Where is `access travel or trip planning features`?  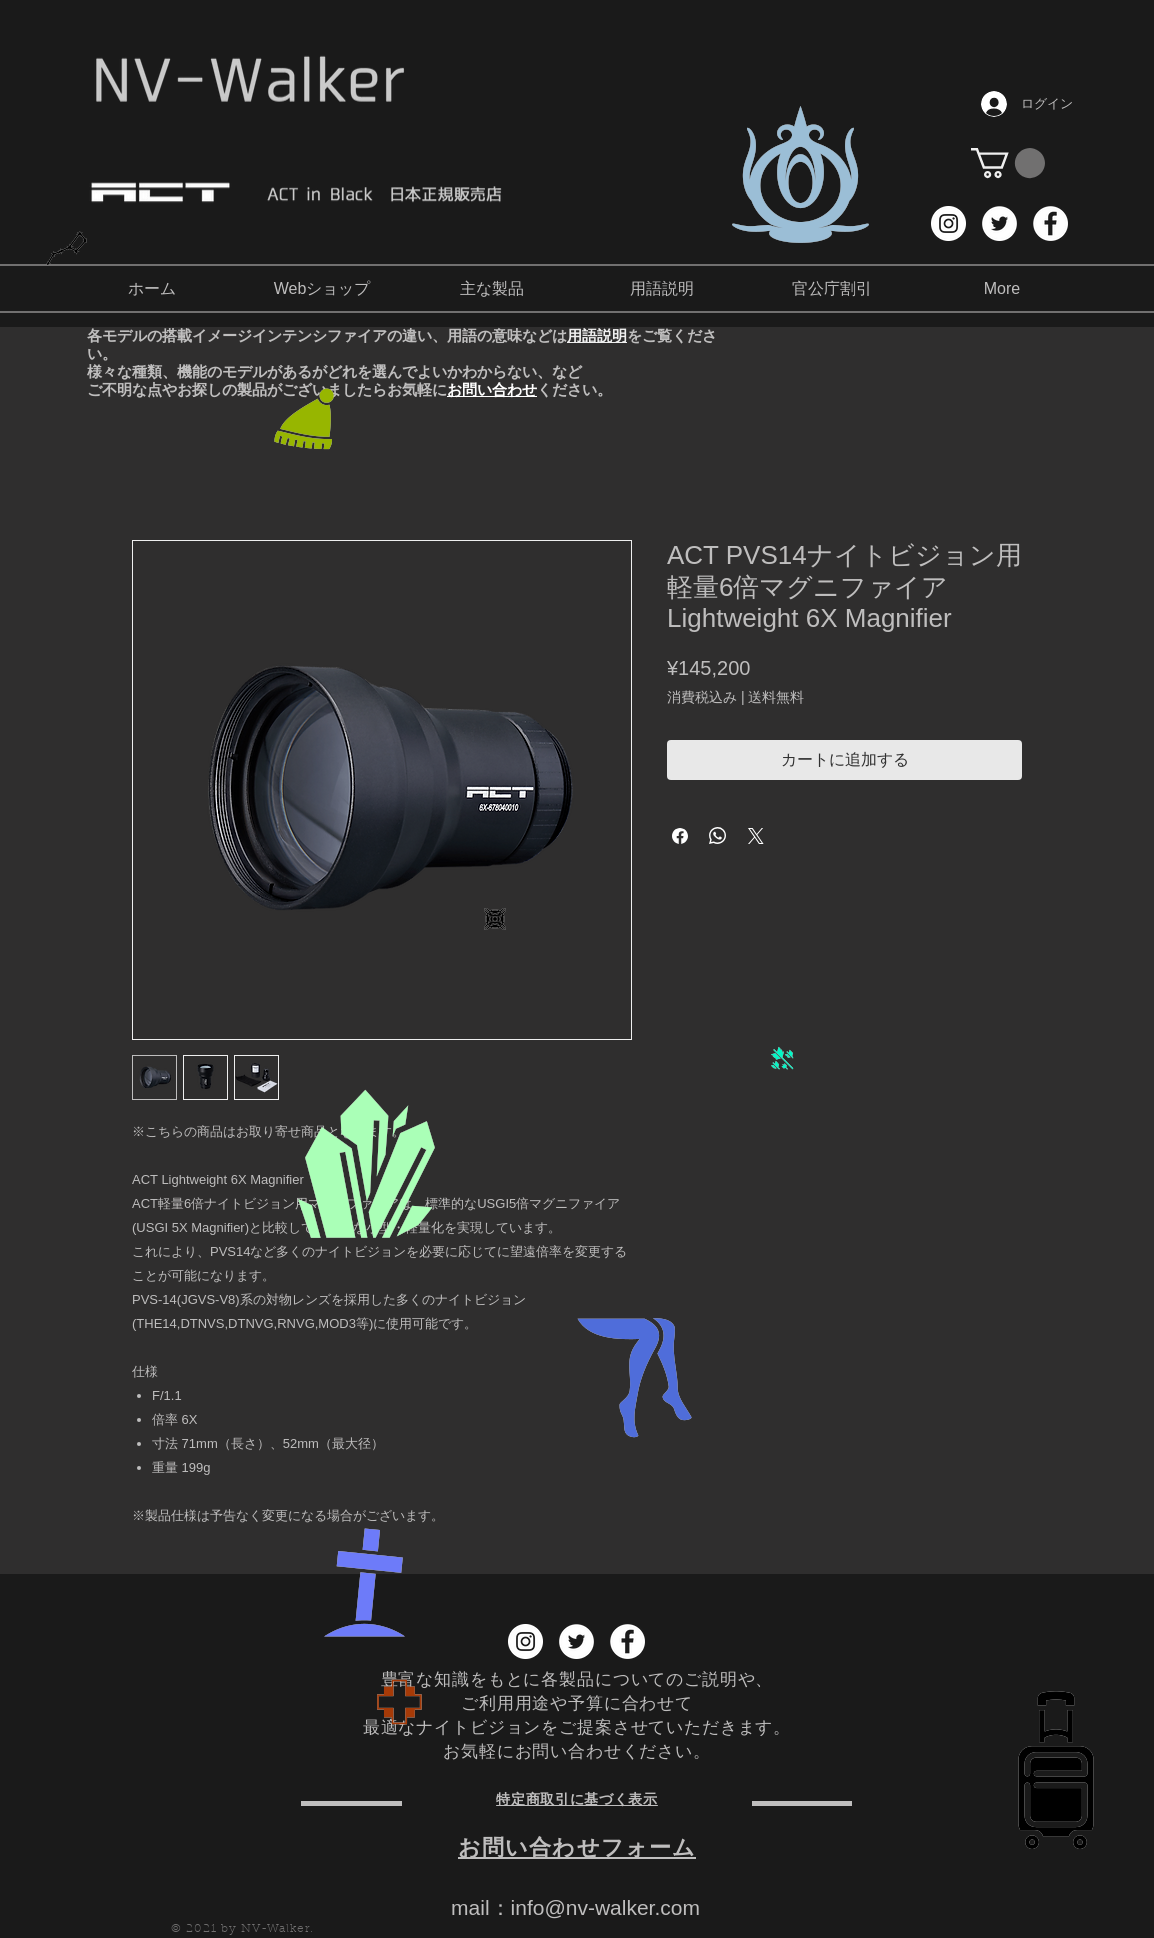 access travel or trip planning features is located at coordinates (1056, 1770).